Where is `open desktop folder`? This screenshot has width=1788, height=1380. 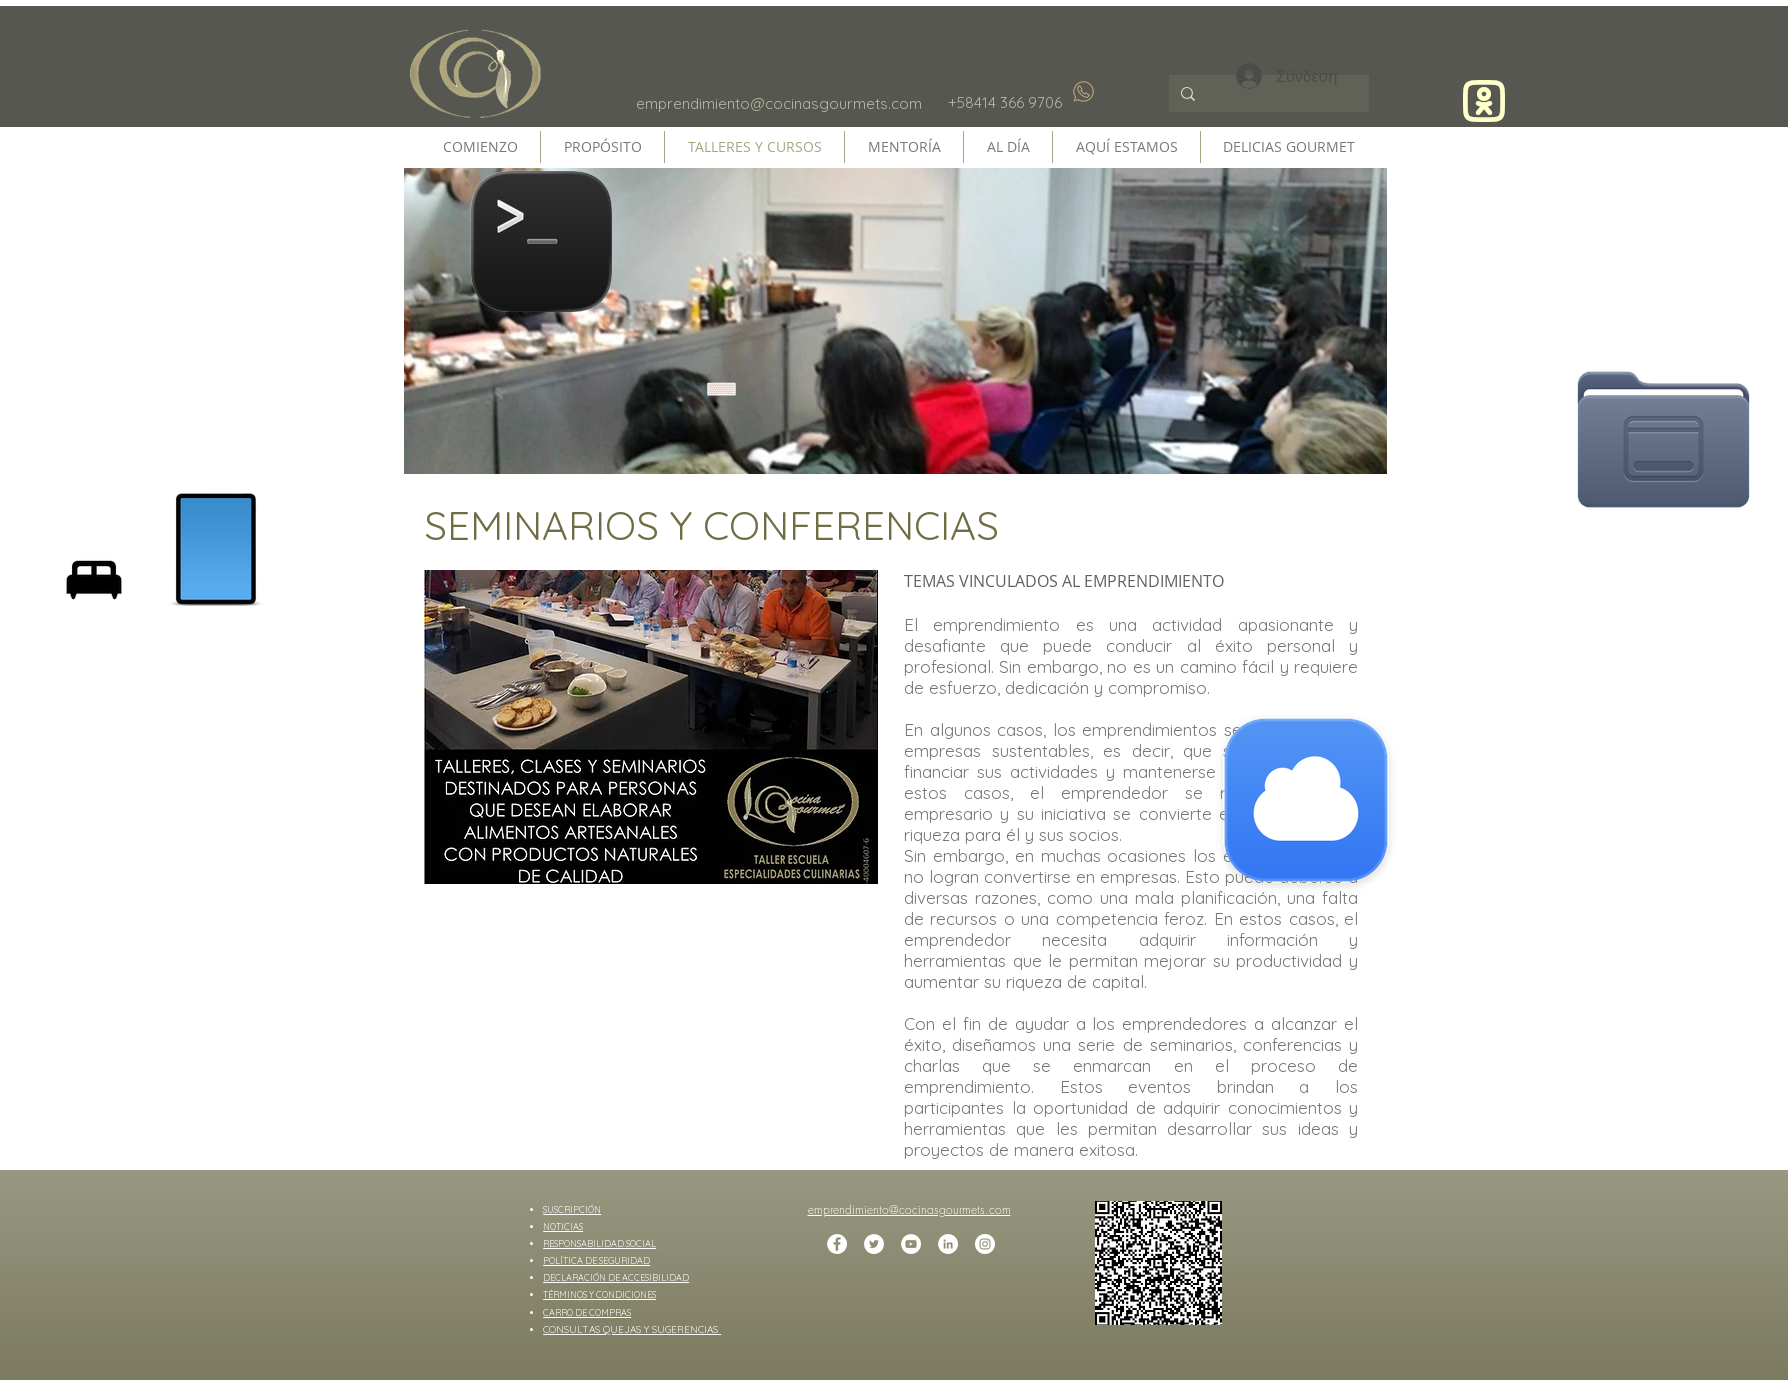 open desktop folder is located at coordinates (1663, 439).